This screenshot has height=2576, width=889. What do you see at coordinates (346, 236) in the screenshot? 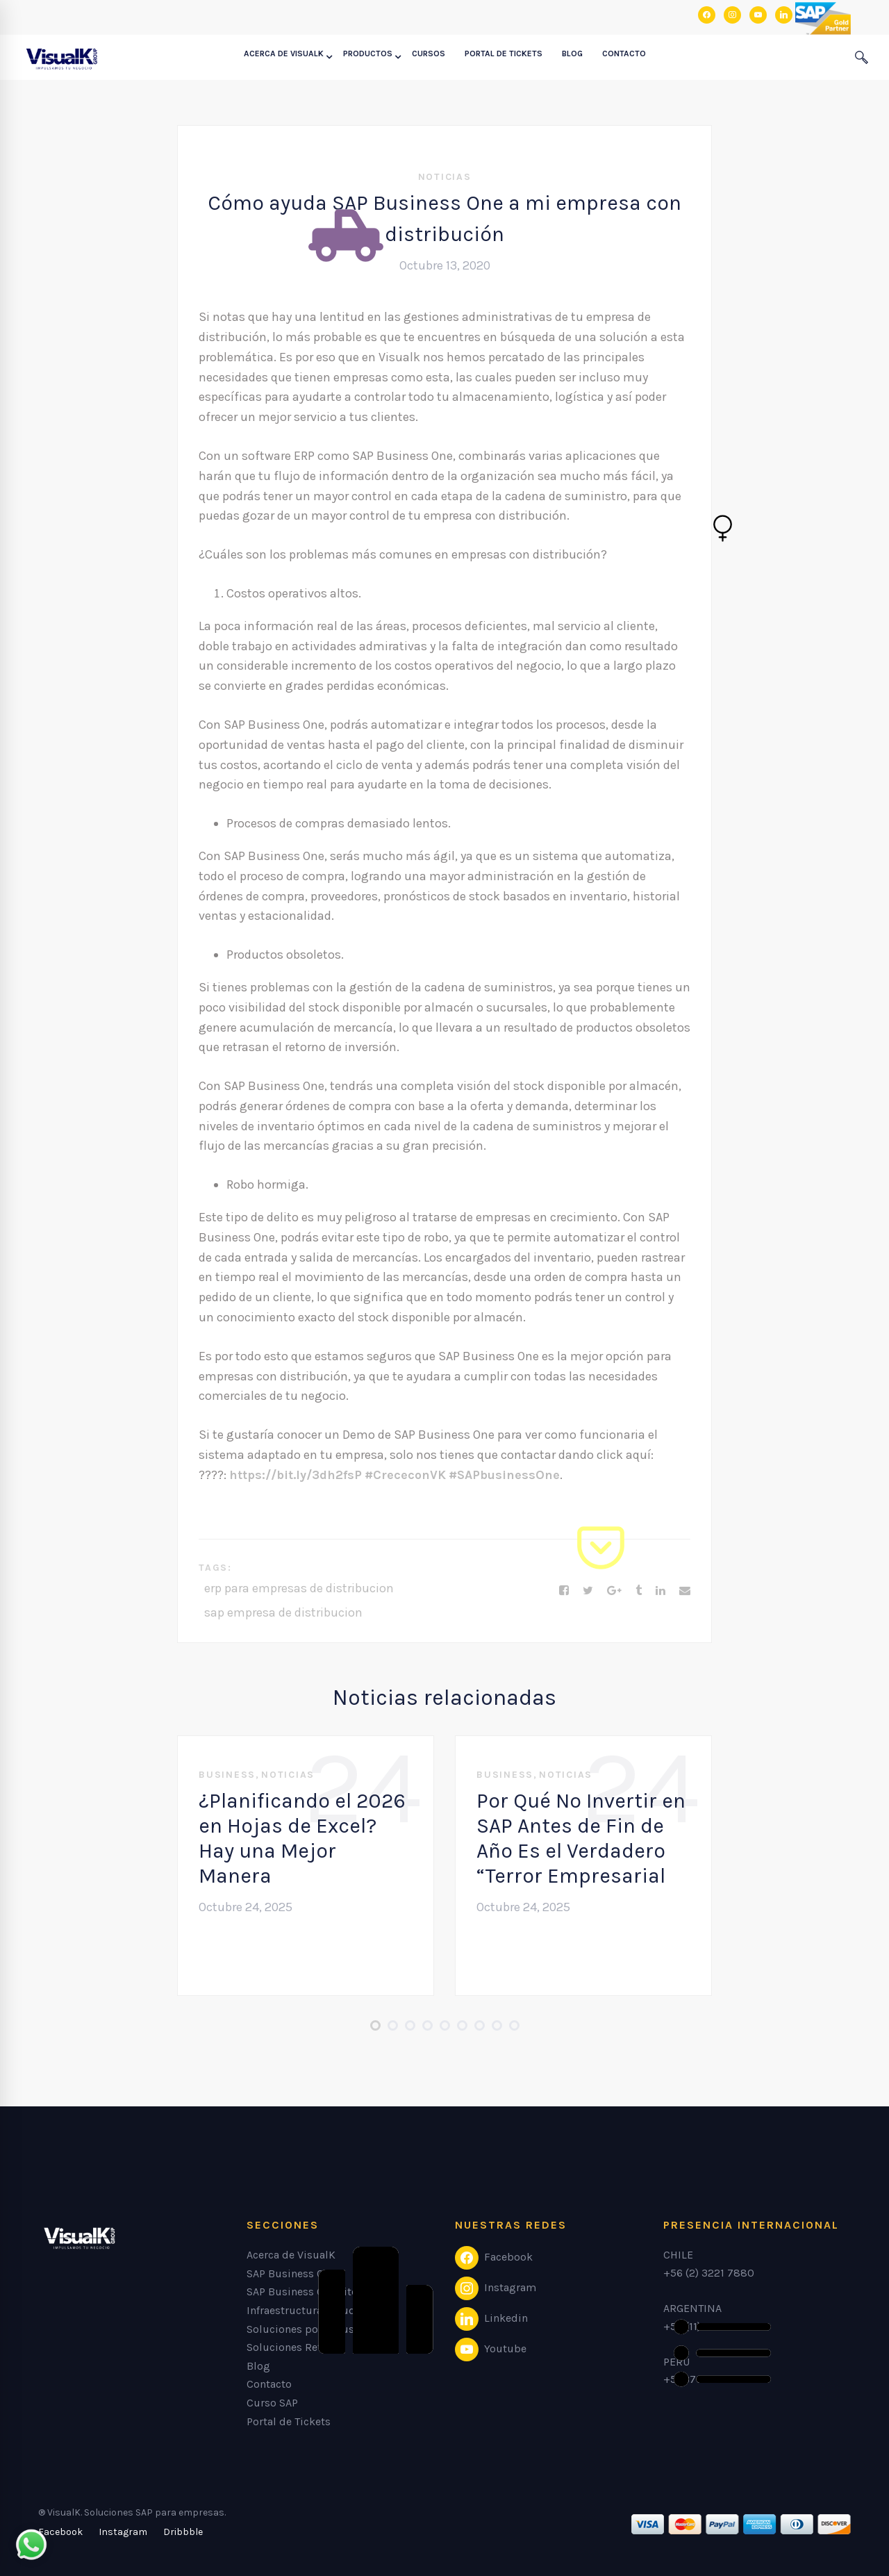
I see `select pickup truck as vehicle type` at bounding box center [346, 236].